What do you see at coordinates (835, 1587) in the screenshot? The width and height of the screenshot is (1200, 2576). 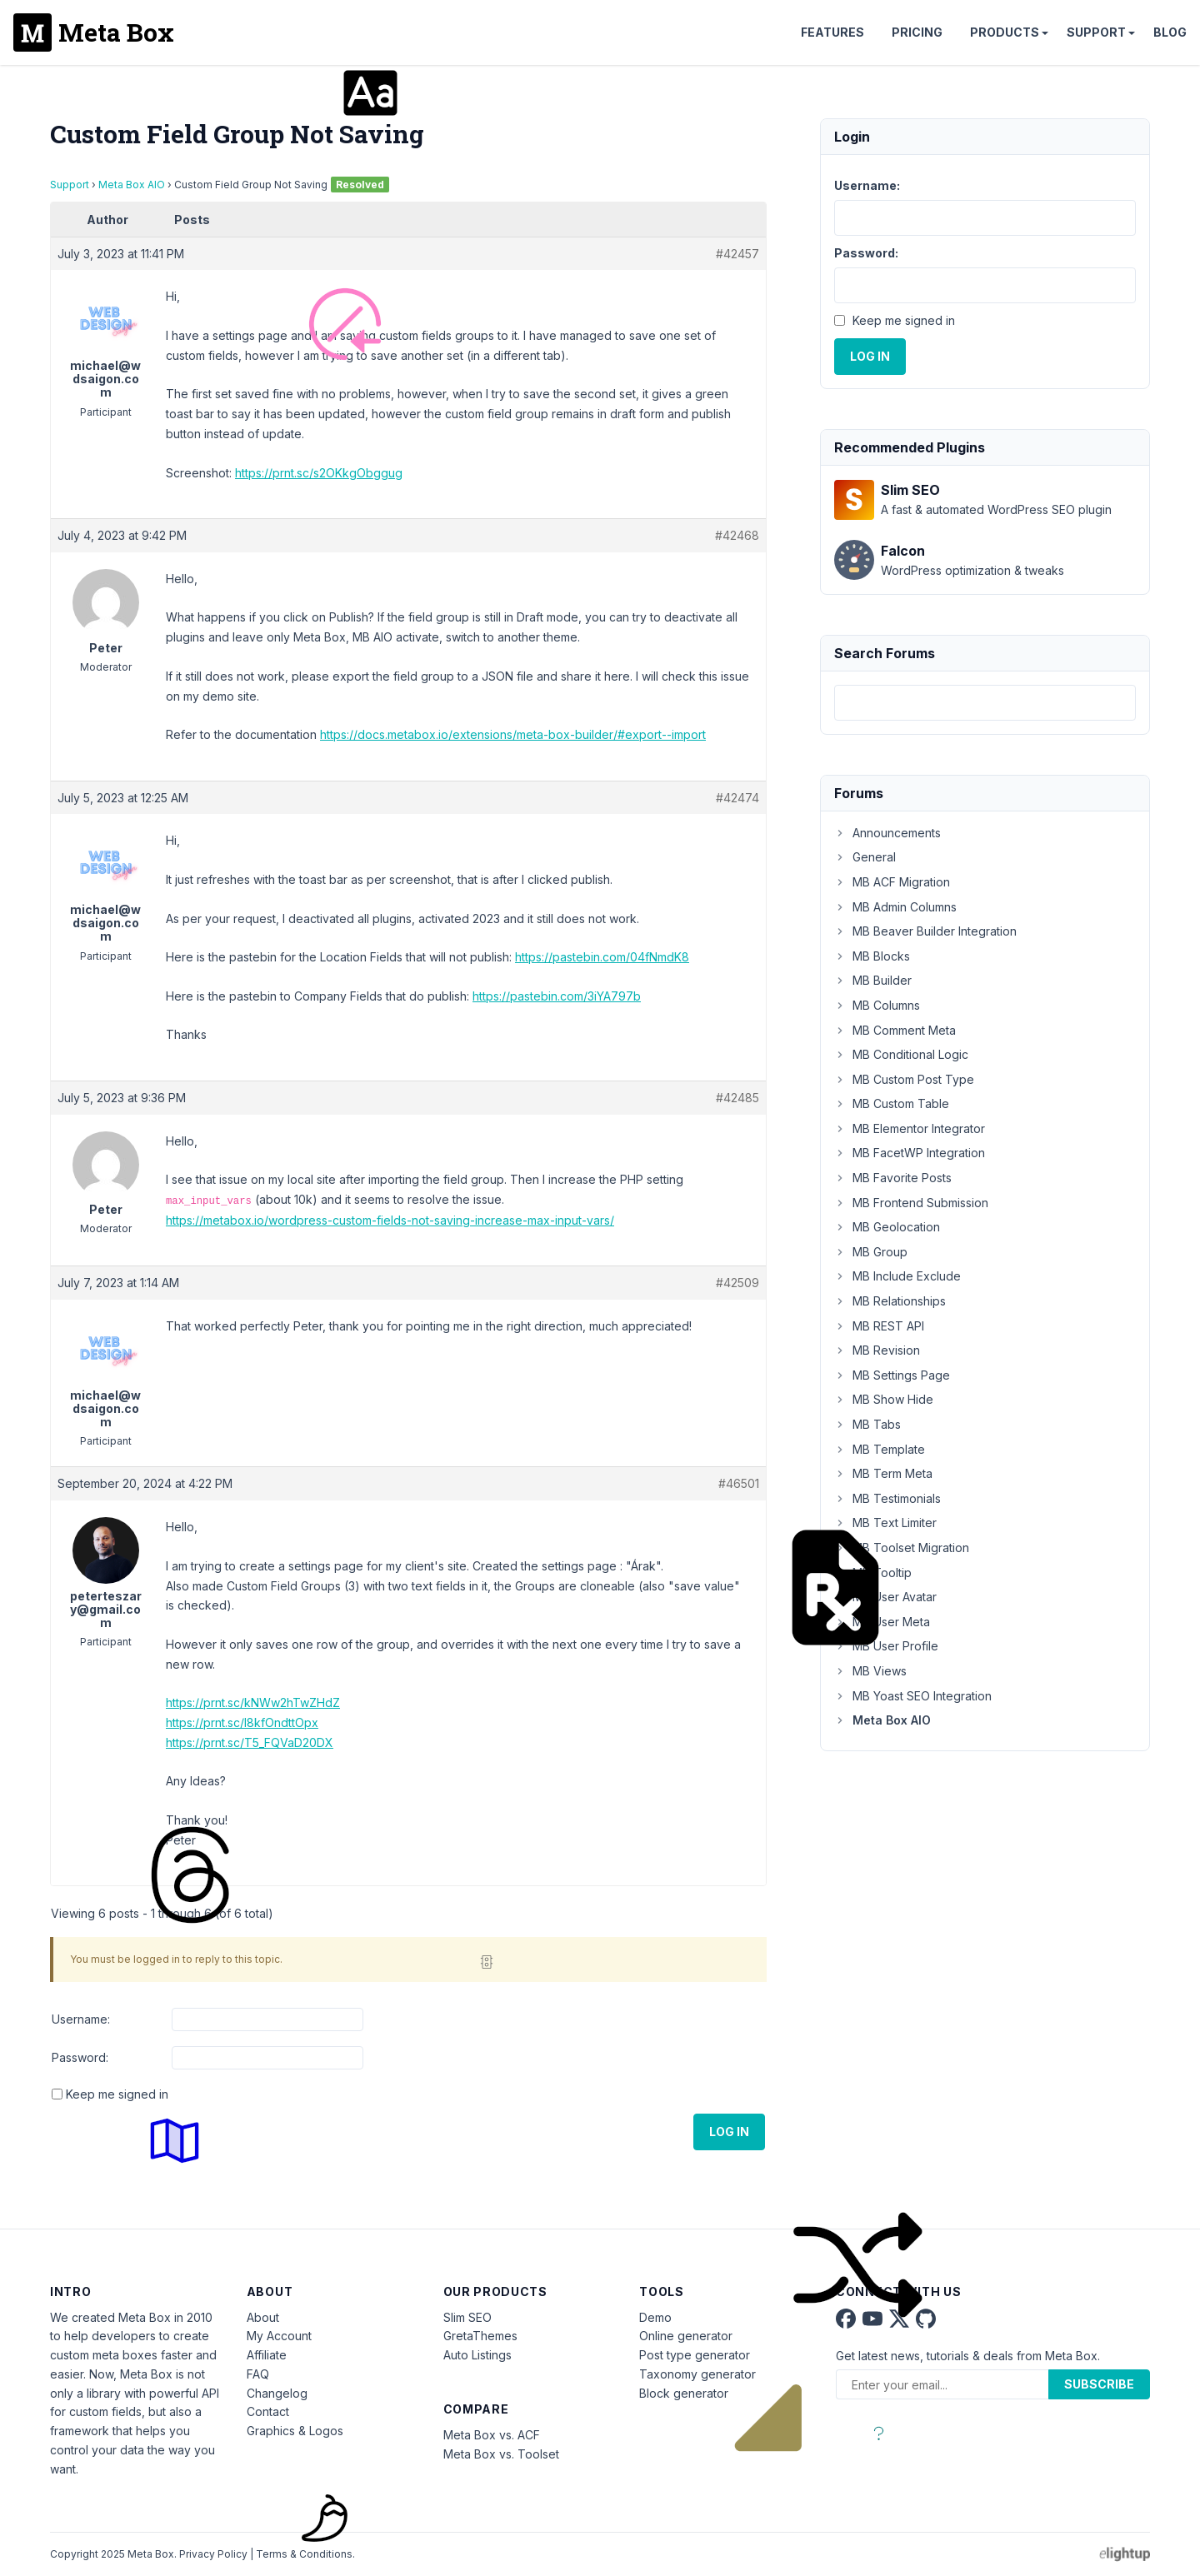 I see `view prescription document` at bounding box center [835, 1587].